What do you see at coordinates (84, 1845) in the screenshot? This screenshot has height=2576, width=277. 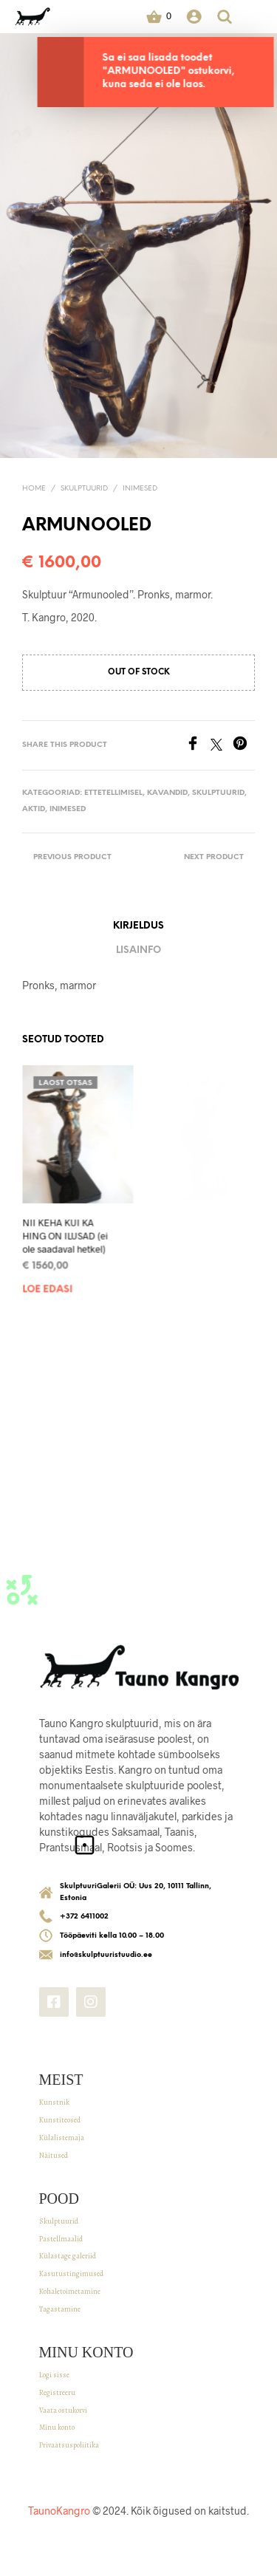 I see `indicates a selected or active state` at bounding box center [84, 1845].